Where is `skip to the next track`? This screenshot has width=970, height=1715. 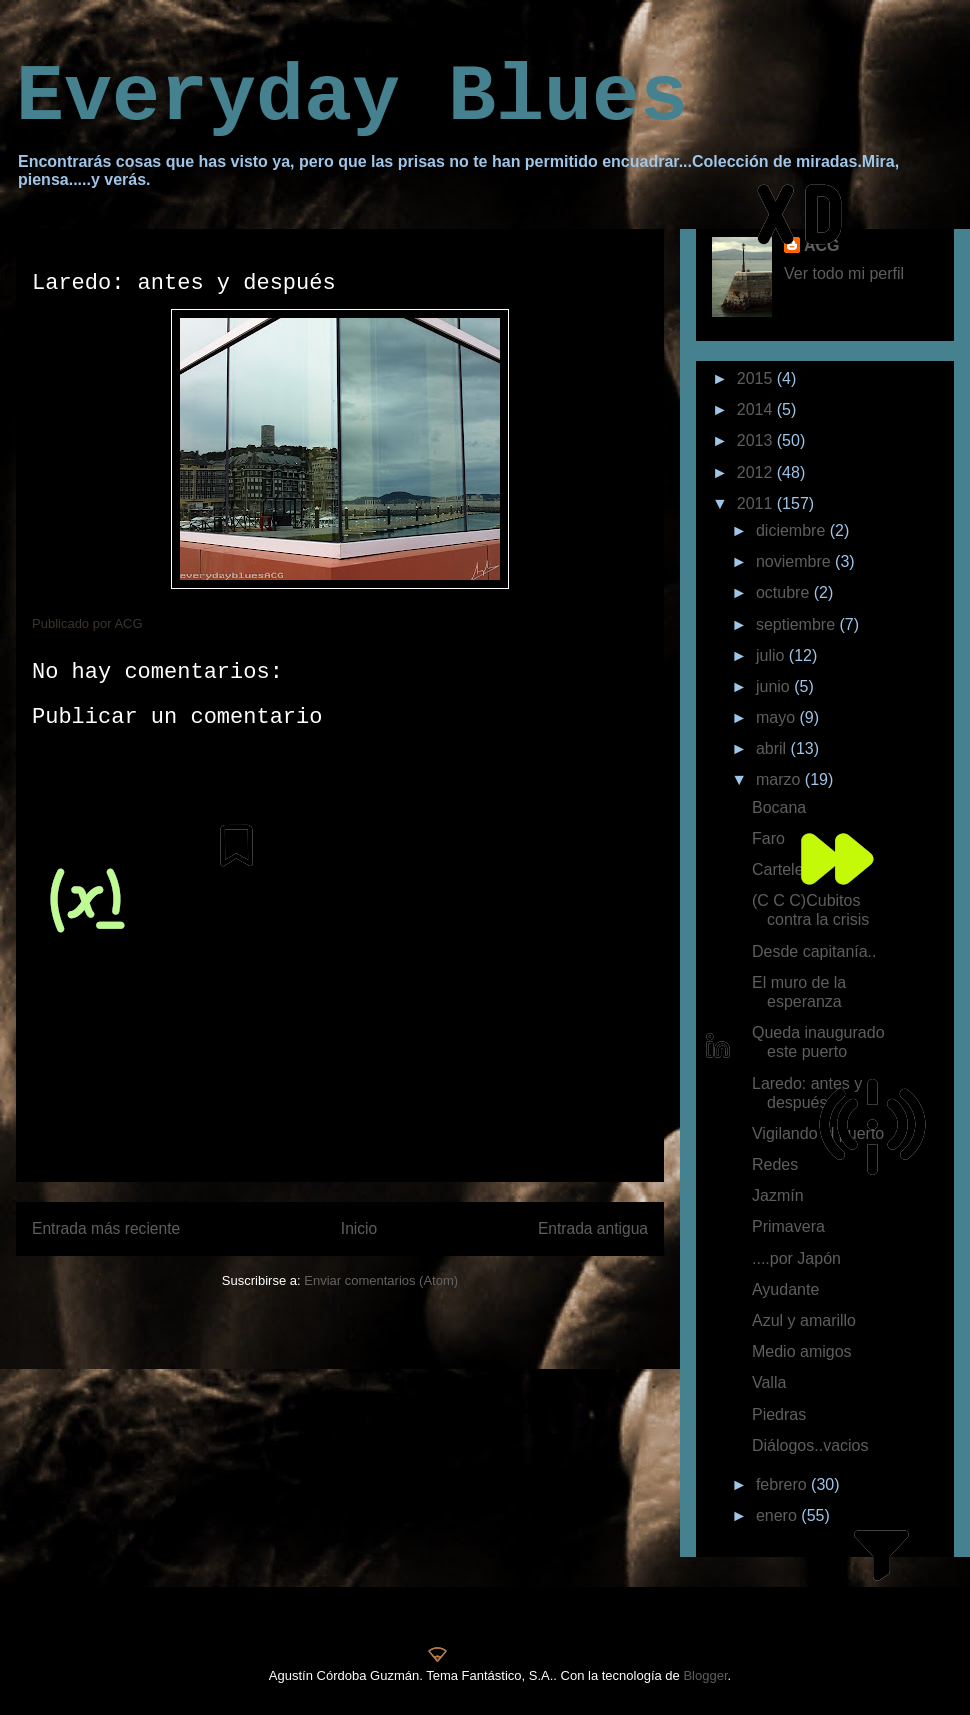 skip to the next track is located at coordinates (833, 859).